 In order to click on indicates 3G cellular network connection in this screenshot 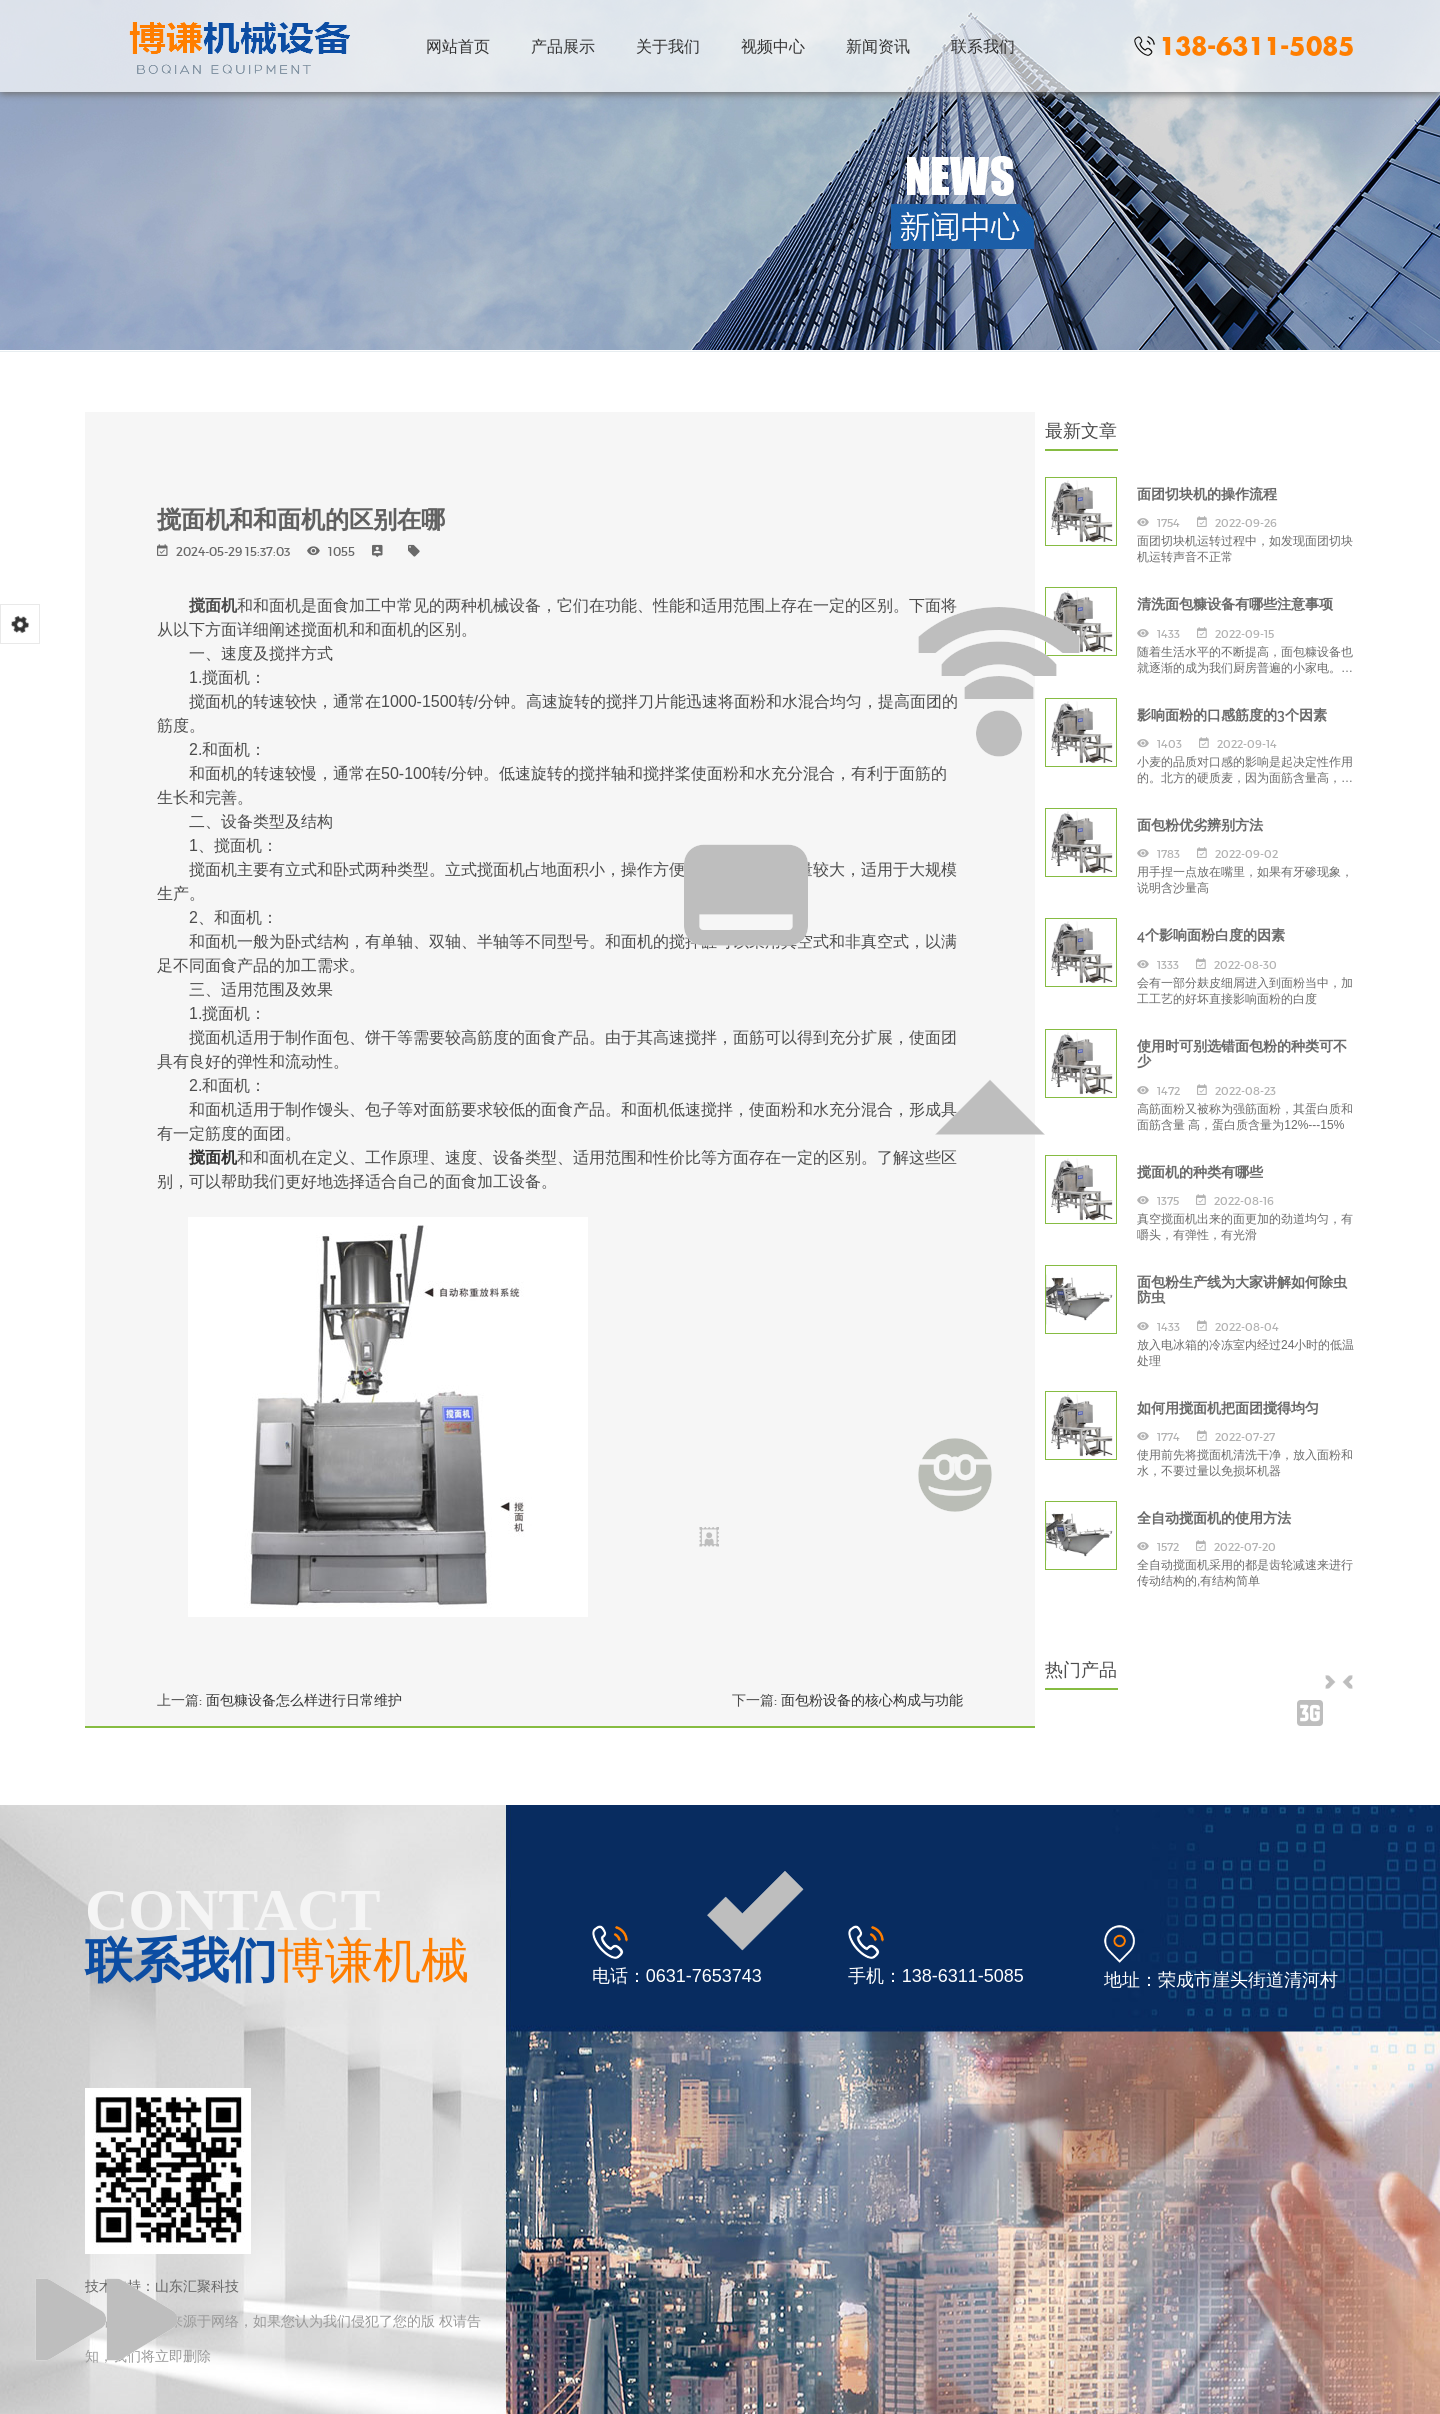, I will do `click(1310, 1713)`.